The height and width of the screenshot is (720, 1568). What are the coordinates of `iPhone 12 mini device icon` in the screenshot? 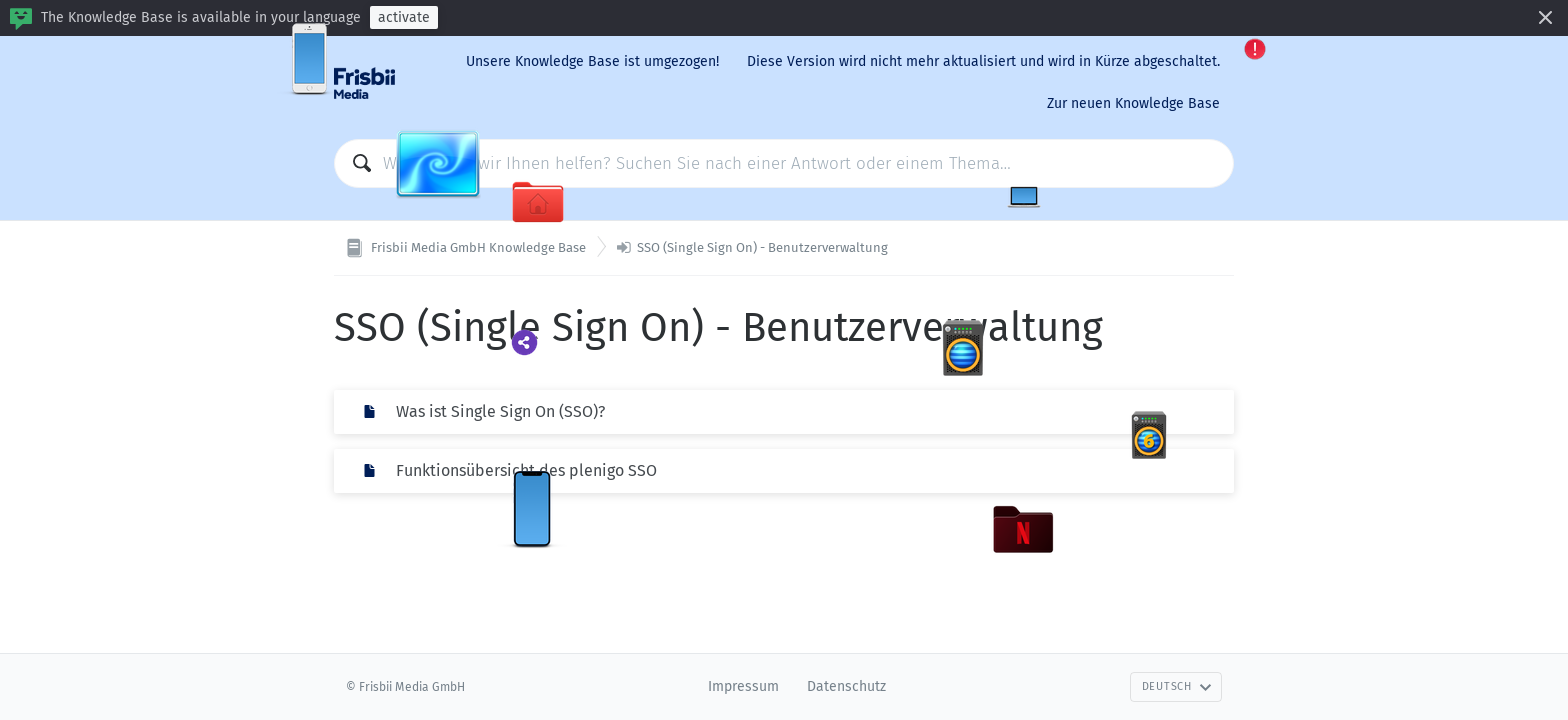 It's located at (532, 510).